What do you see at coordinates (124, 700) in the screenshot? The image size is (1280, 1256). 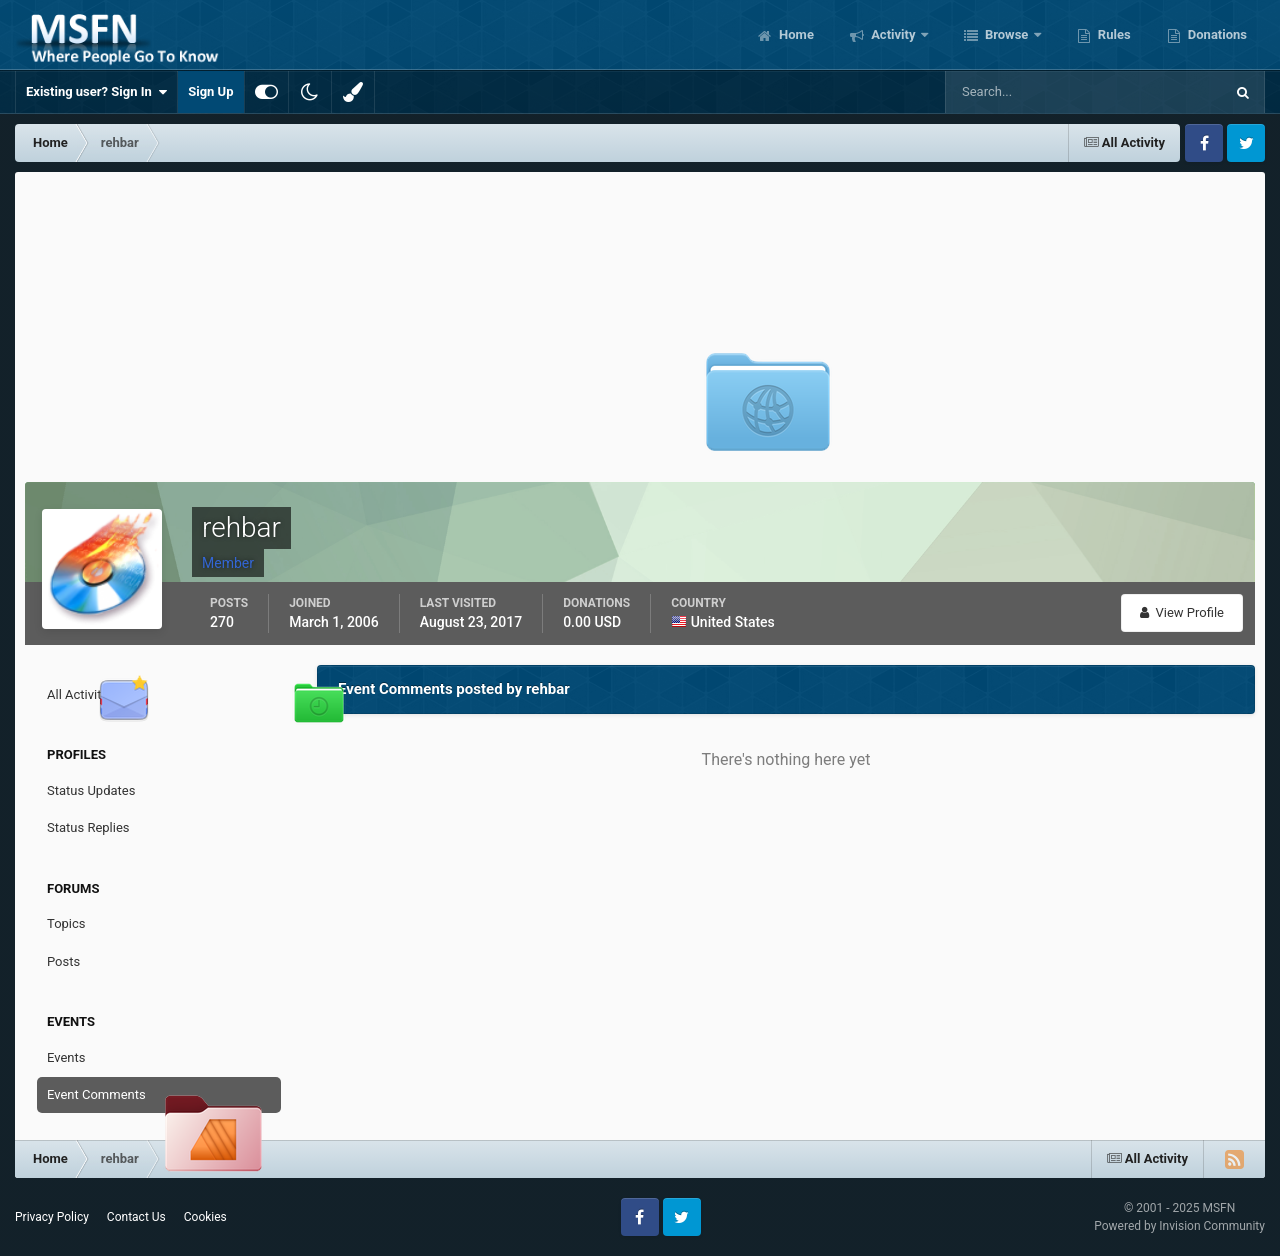 I see `mark email as unread` at bounding box center [124, 700].